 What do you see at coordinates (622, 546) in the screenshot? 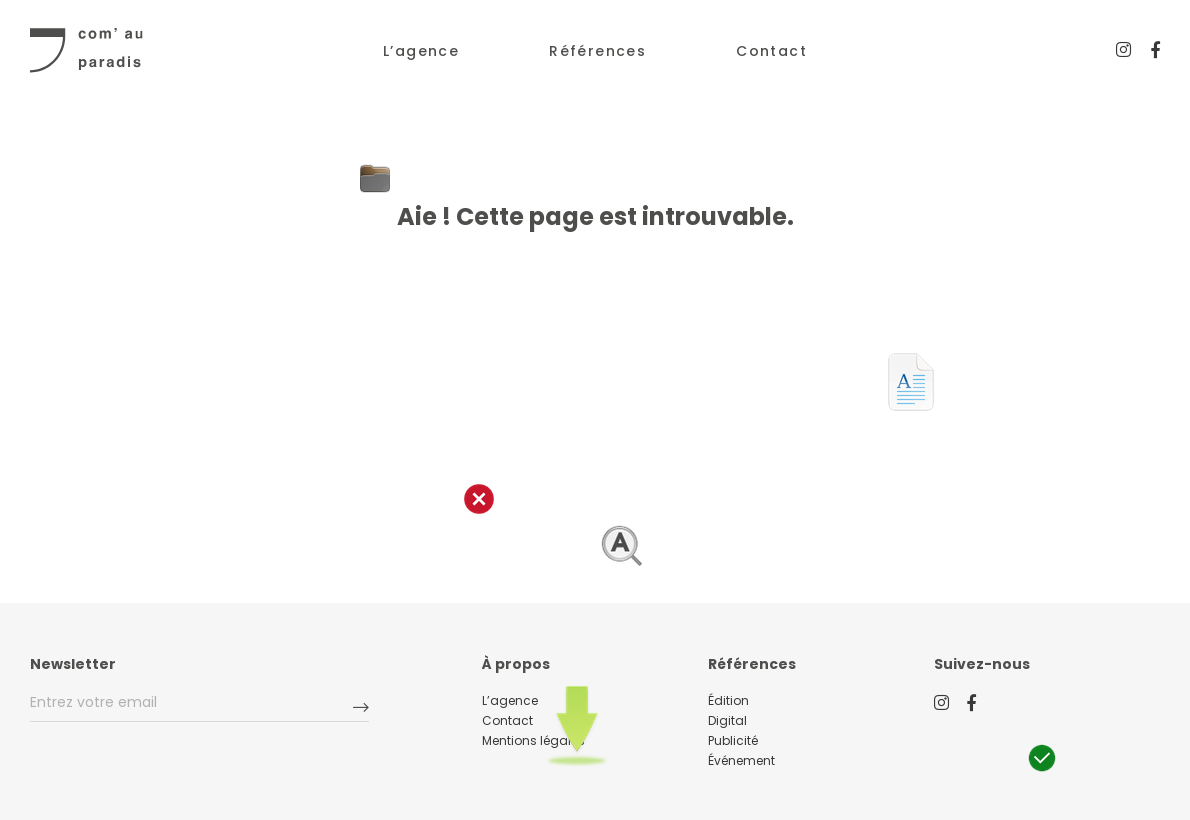
I see `find text or search within a document` at bounding box center [622, 546].